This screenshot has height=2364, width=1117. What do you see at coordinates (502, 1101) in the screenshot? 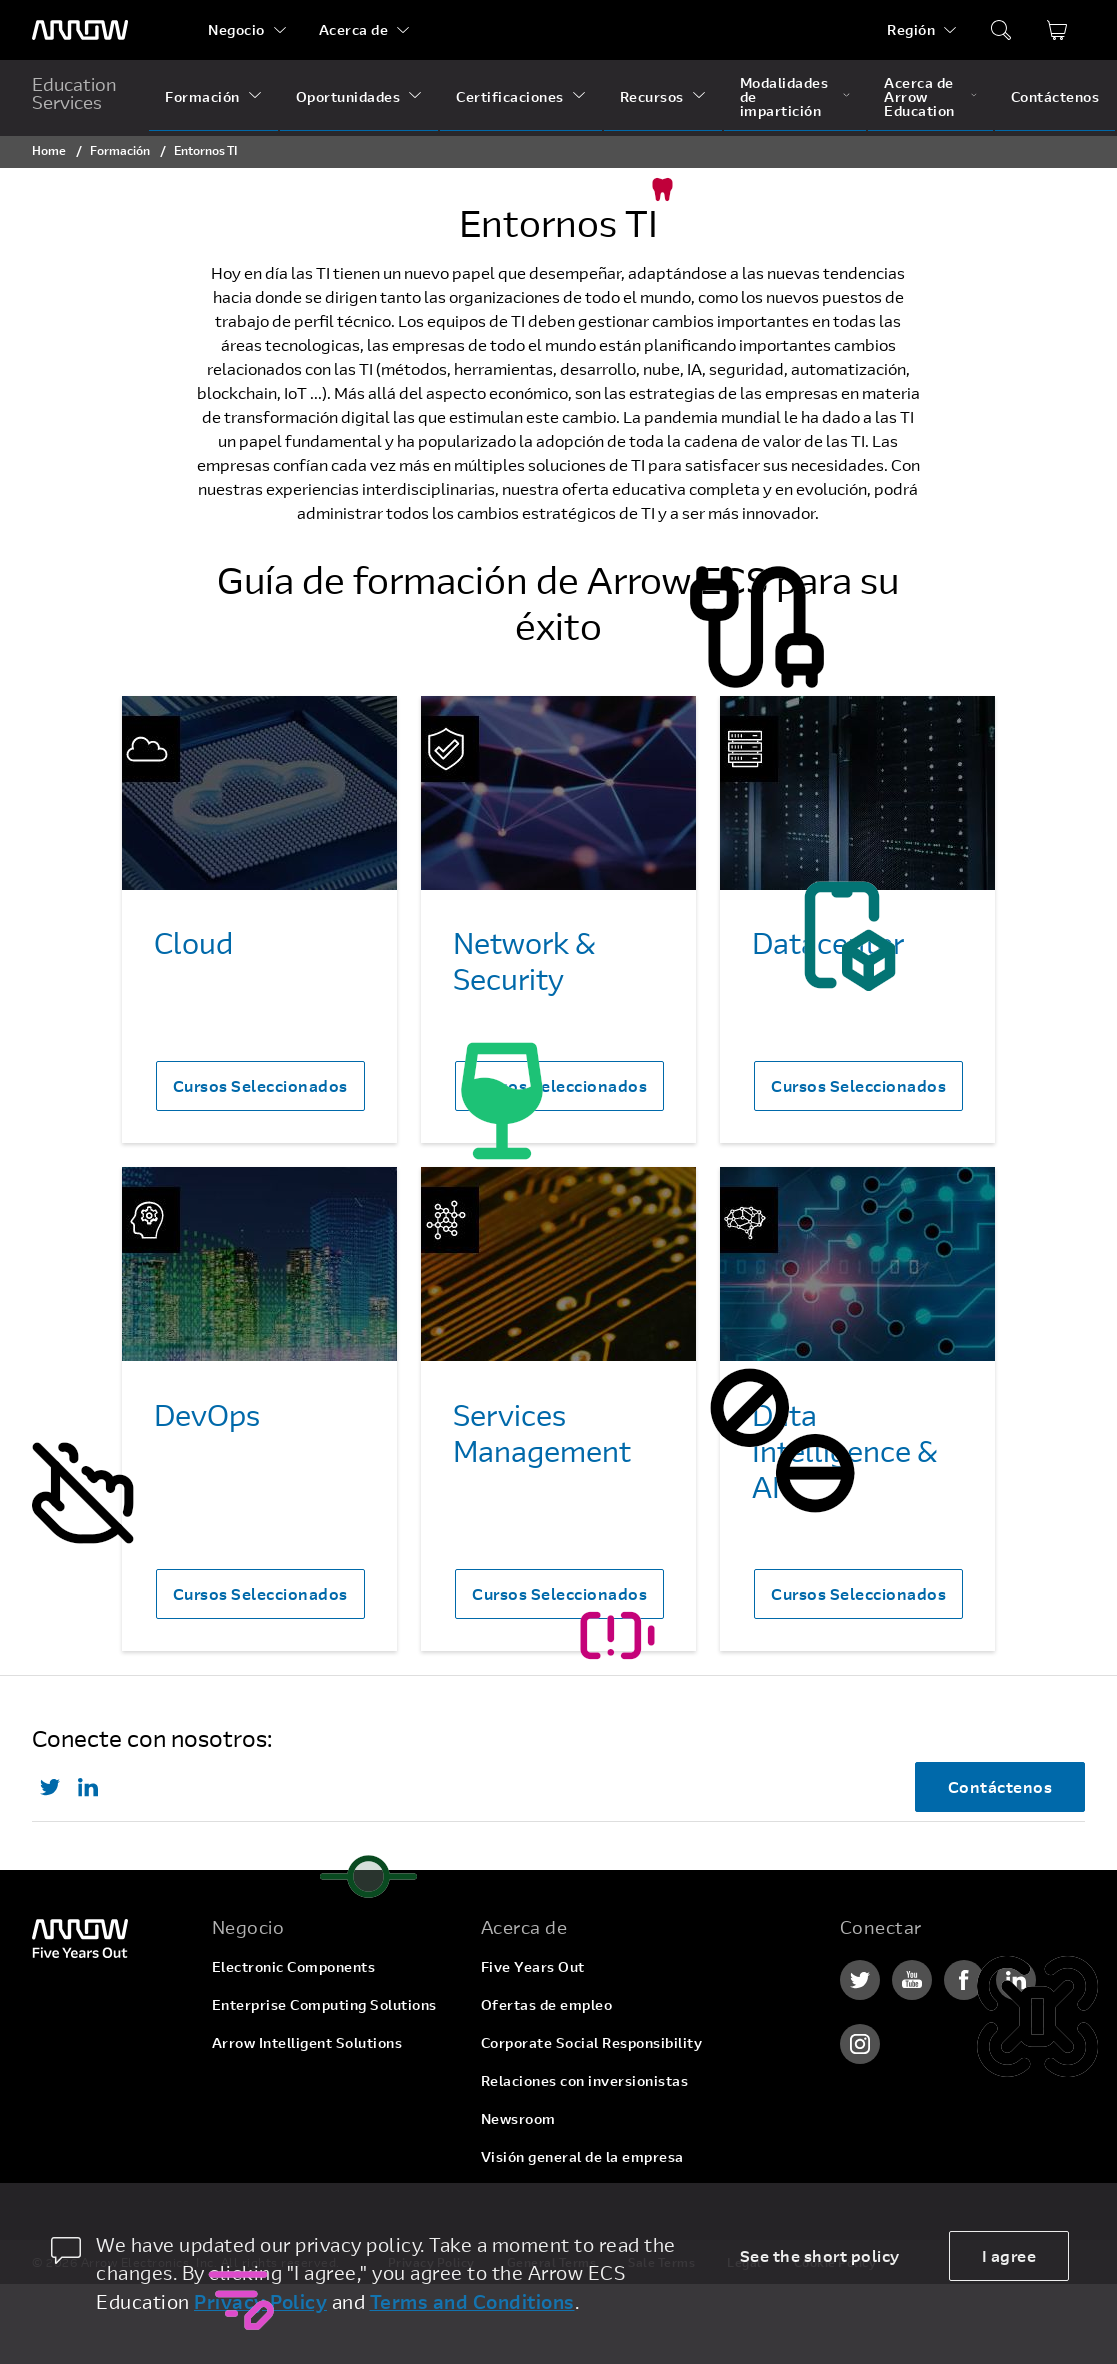
I see `indicates a full drink or beverage status` at bounding box center [502, 1101].